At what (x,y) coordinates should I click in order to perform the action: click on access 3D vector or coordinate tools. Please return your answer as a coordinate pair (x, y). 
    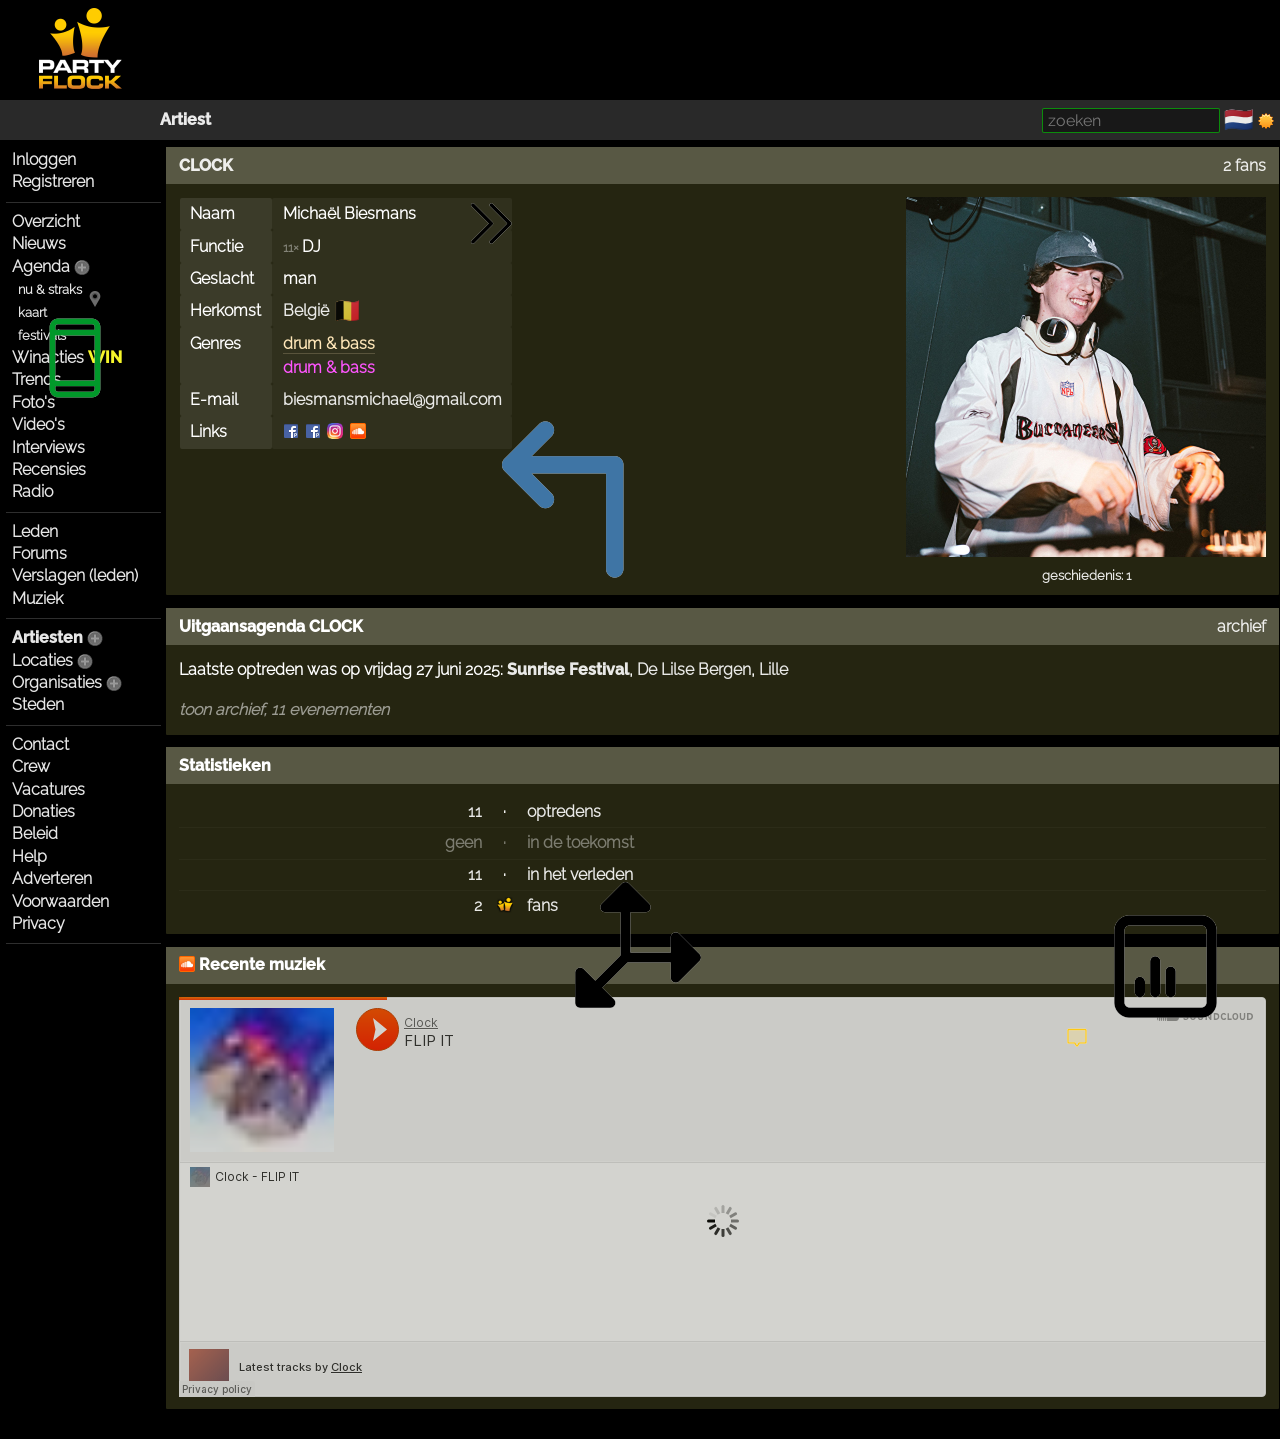
    Looking at the image, I should click on (630, 952).